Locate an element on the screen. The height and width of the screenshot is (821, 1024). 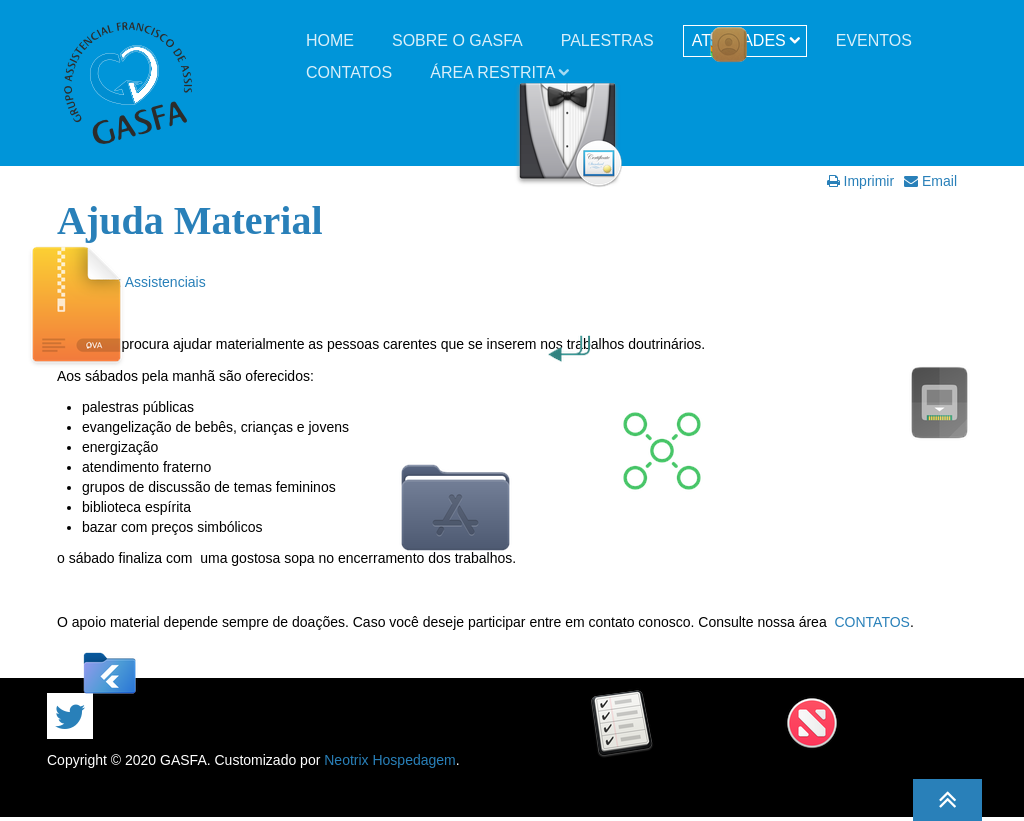
open flutter project folder is located at coordinates (109, 674).